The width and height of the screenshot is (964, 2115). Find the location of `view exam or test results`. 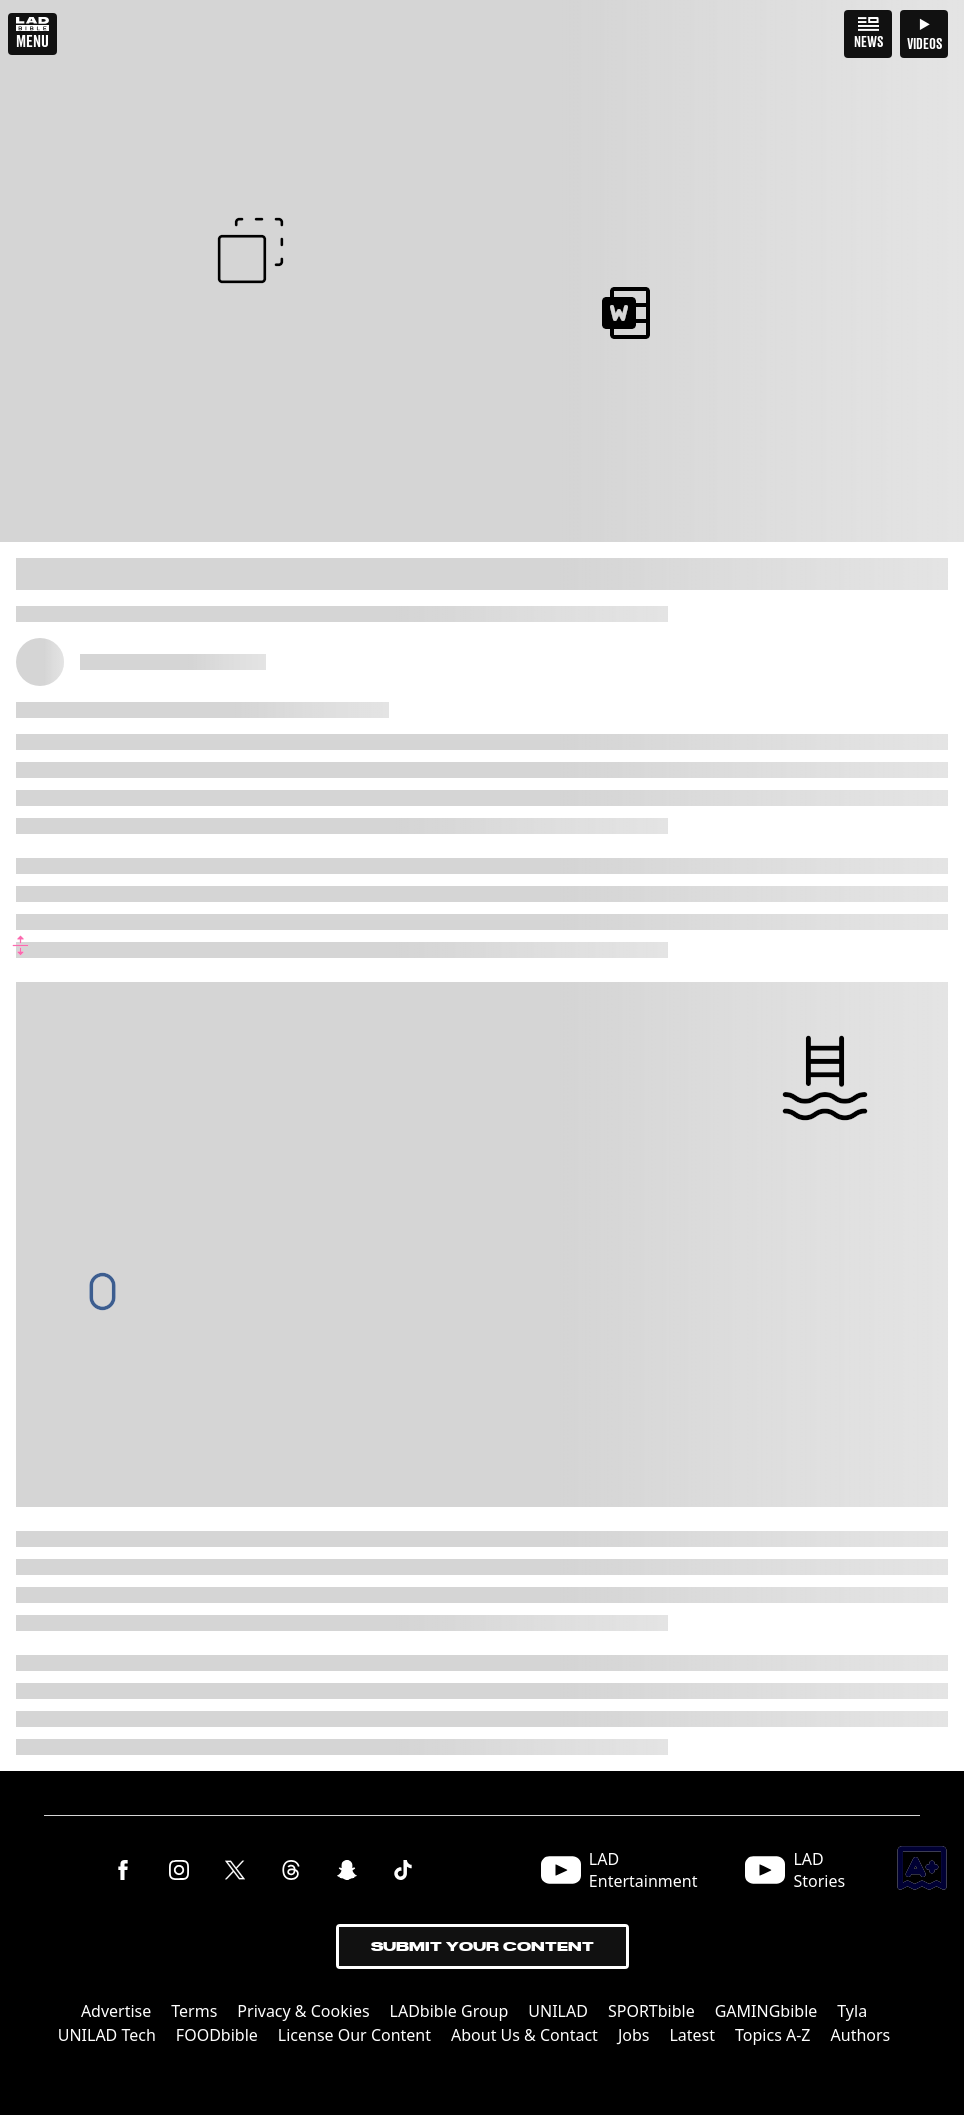

view exam or test results is located at coordinates (922, 1867).